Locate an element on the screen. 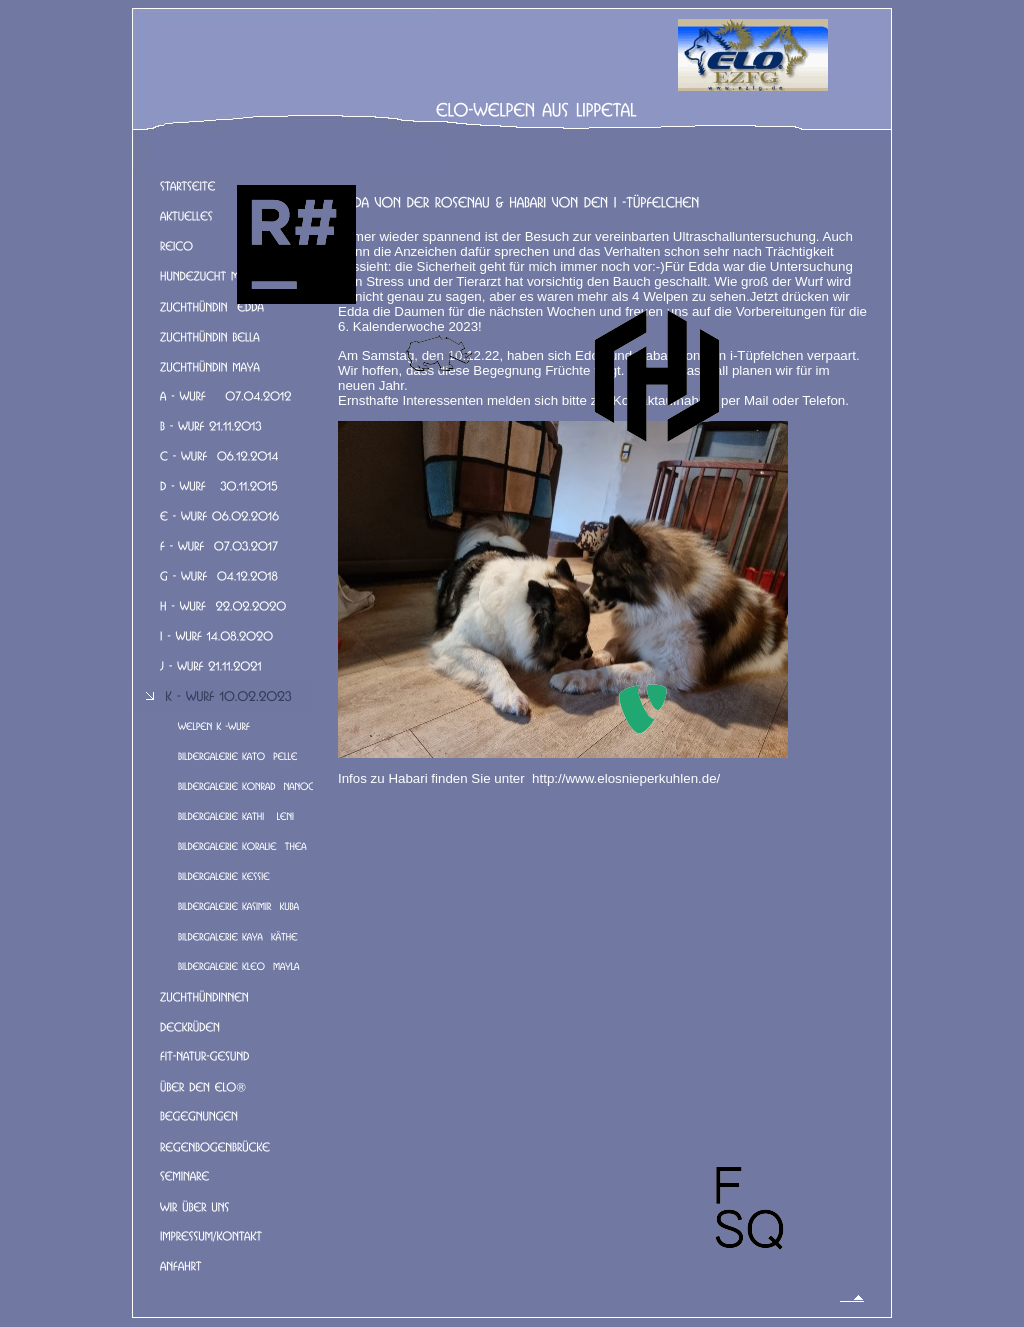 The height and width of the screenshot is (1327, 1024). open foursquare app is located at coordinates (749, 1208).